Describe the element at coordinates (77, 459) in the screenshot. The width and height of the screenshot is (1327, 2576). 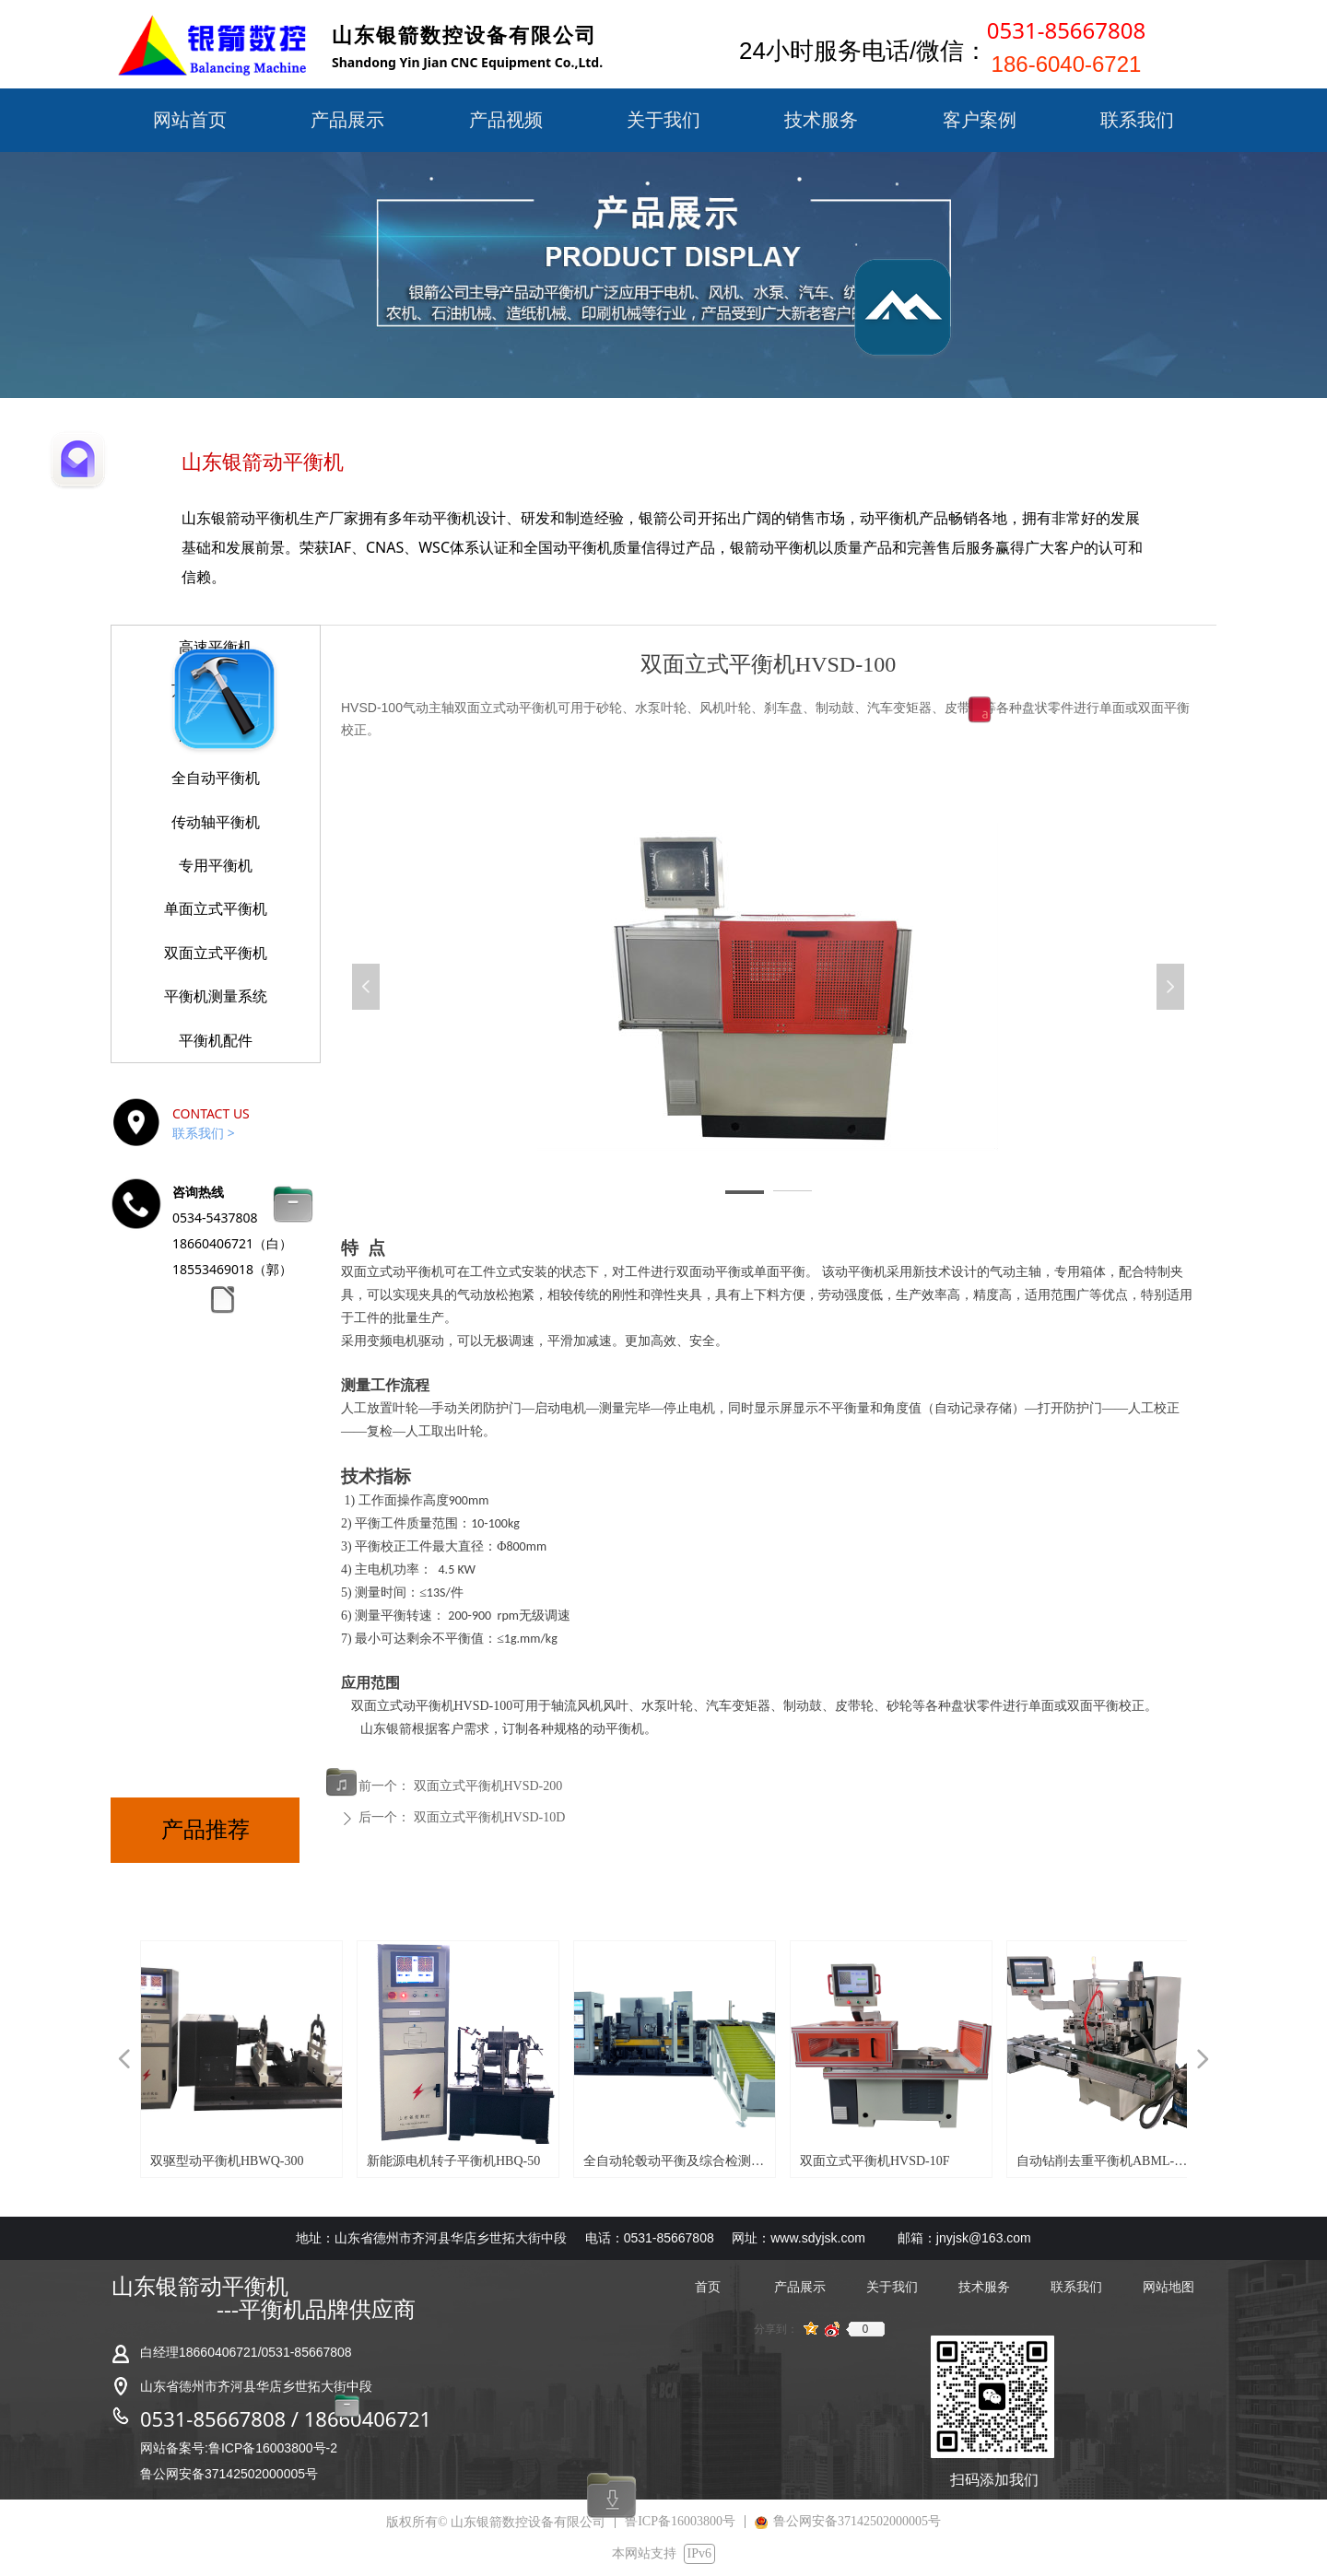
I see `open Proton Mail Bridge app` at that location.